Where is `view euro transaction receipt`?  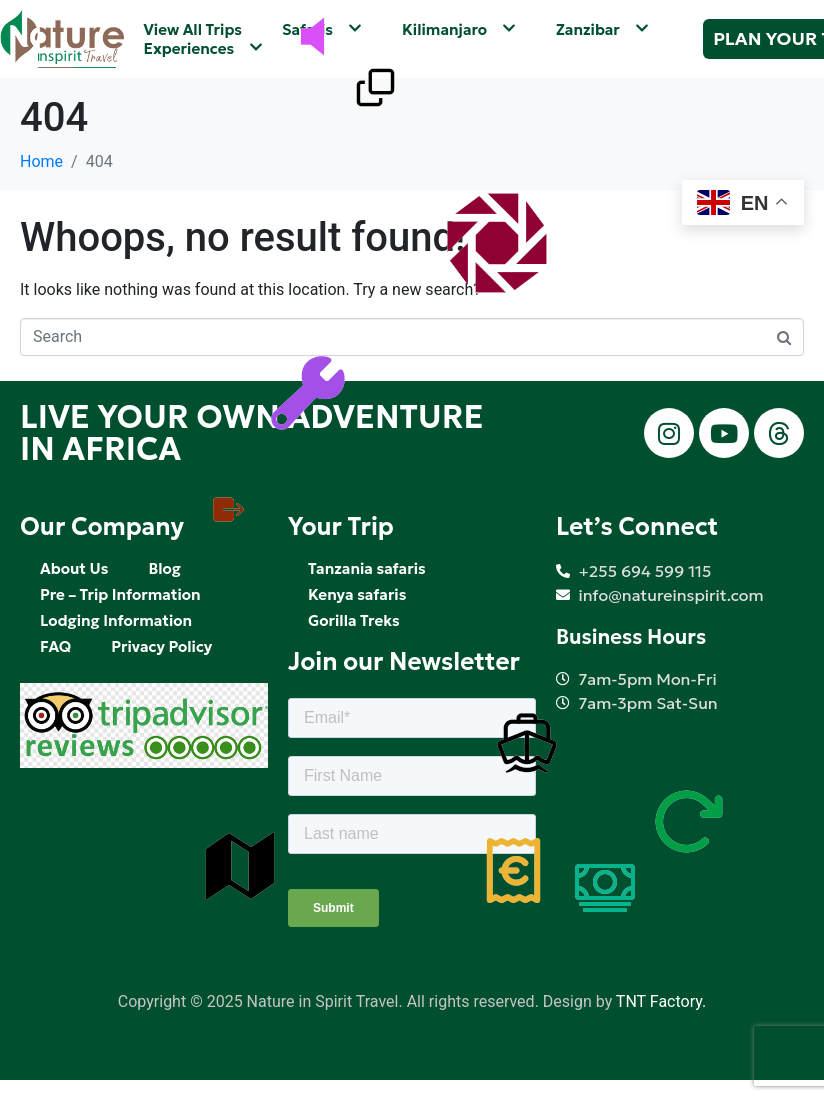
view euro transaction receipt is located at coordinates (513, 870).